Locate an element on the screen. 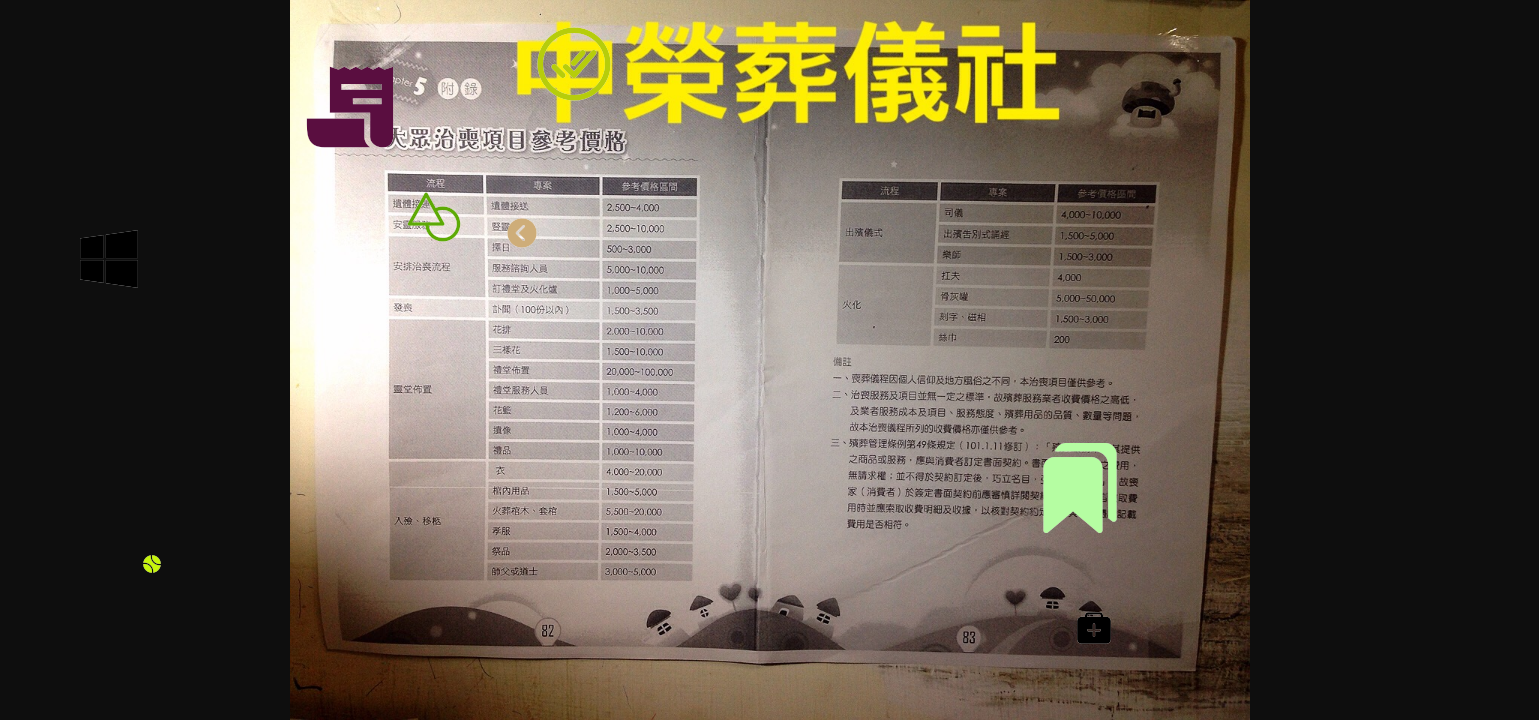 This screenshot has height=720, width=1539. access shape tools or drawing options is located at coordinates (434, 217).